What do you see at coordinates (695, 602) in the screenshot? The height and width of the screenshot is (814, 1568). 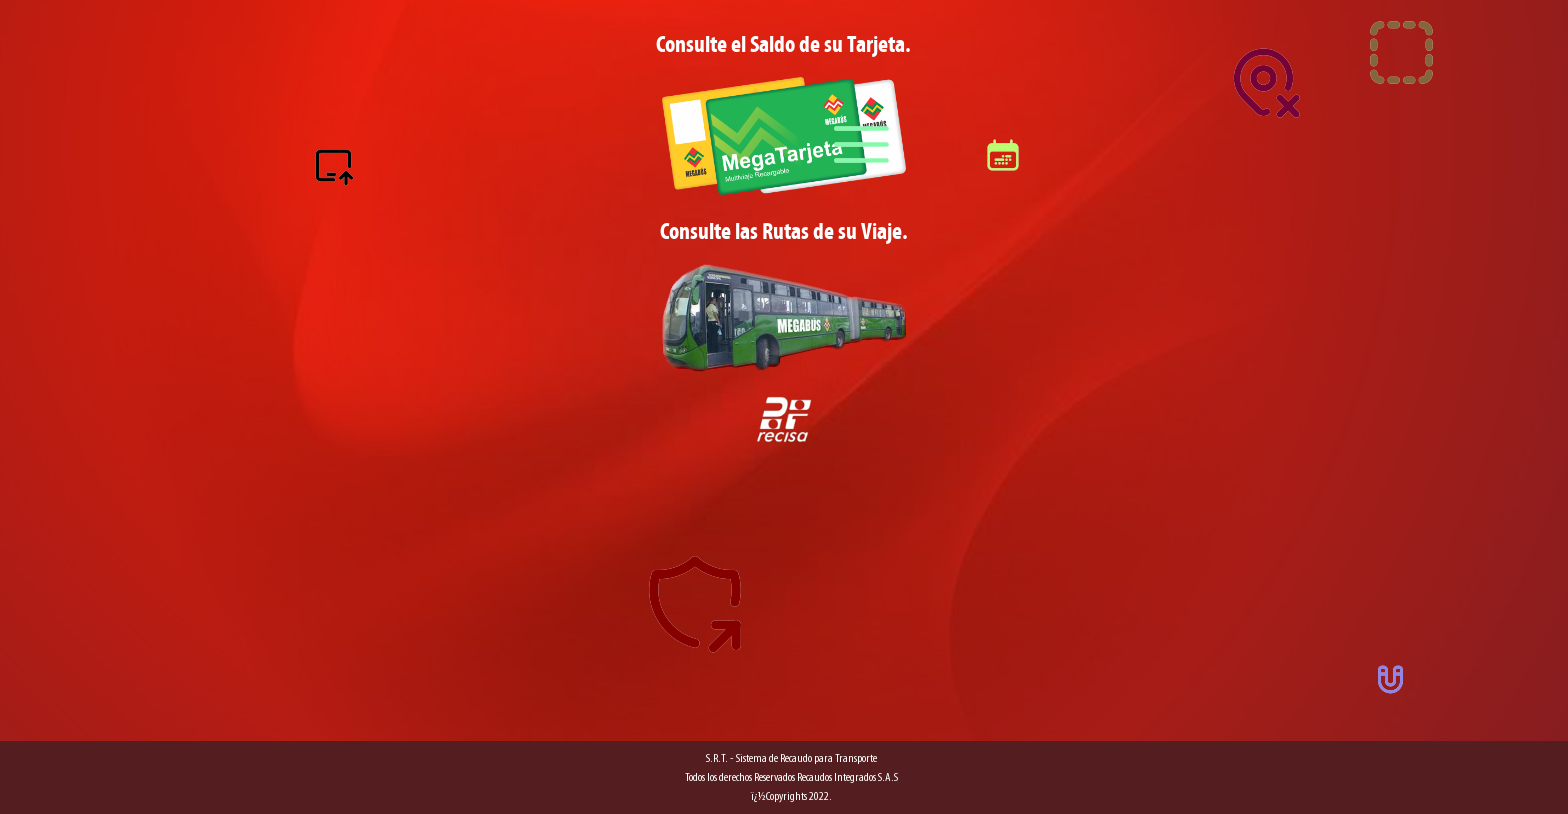 I see `share security settings or permissions` at bounding box center [695, 602].